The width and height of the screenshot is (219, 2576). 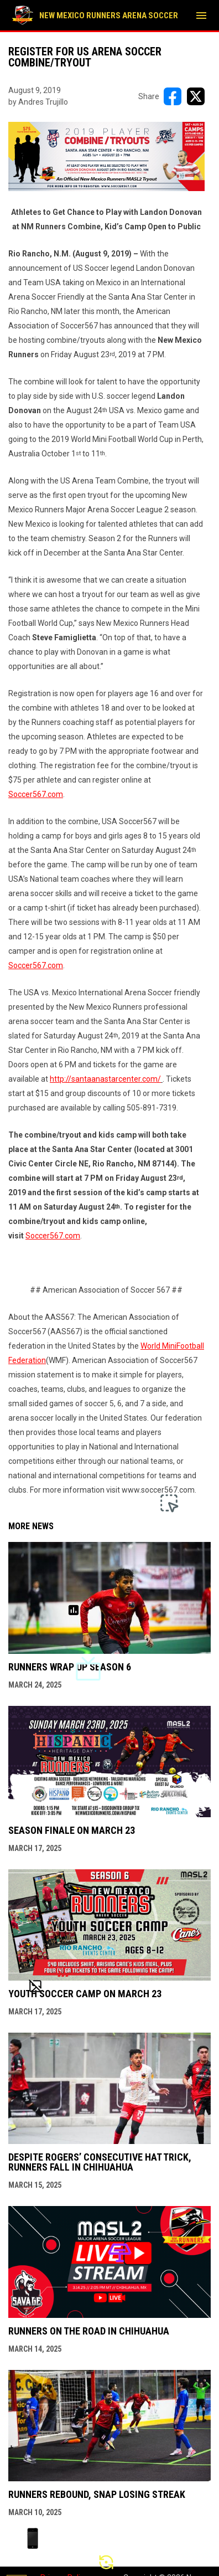 I want to click on access presentation mode, so click(x=119, y=2253).